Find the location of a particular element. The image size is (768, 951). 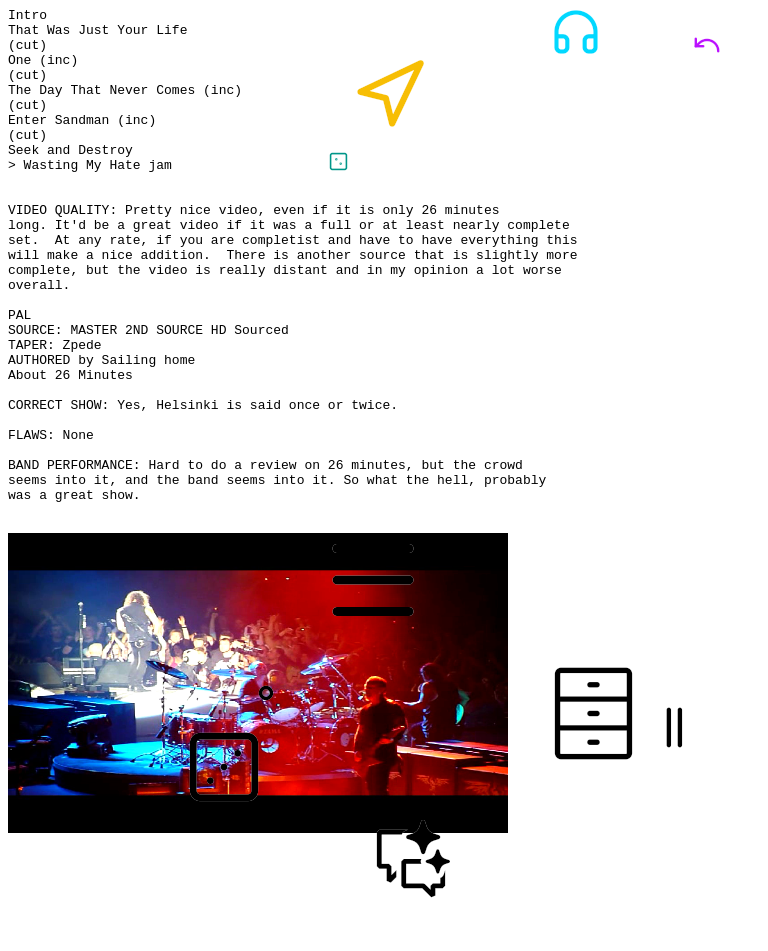

undo the last action is located at coordinates (707, 45).